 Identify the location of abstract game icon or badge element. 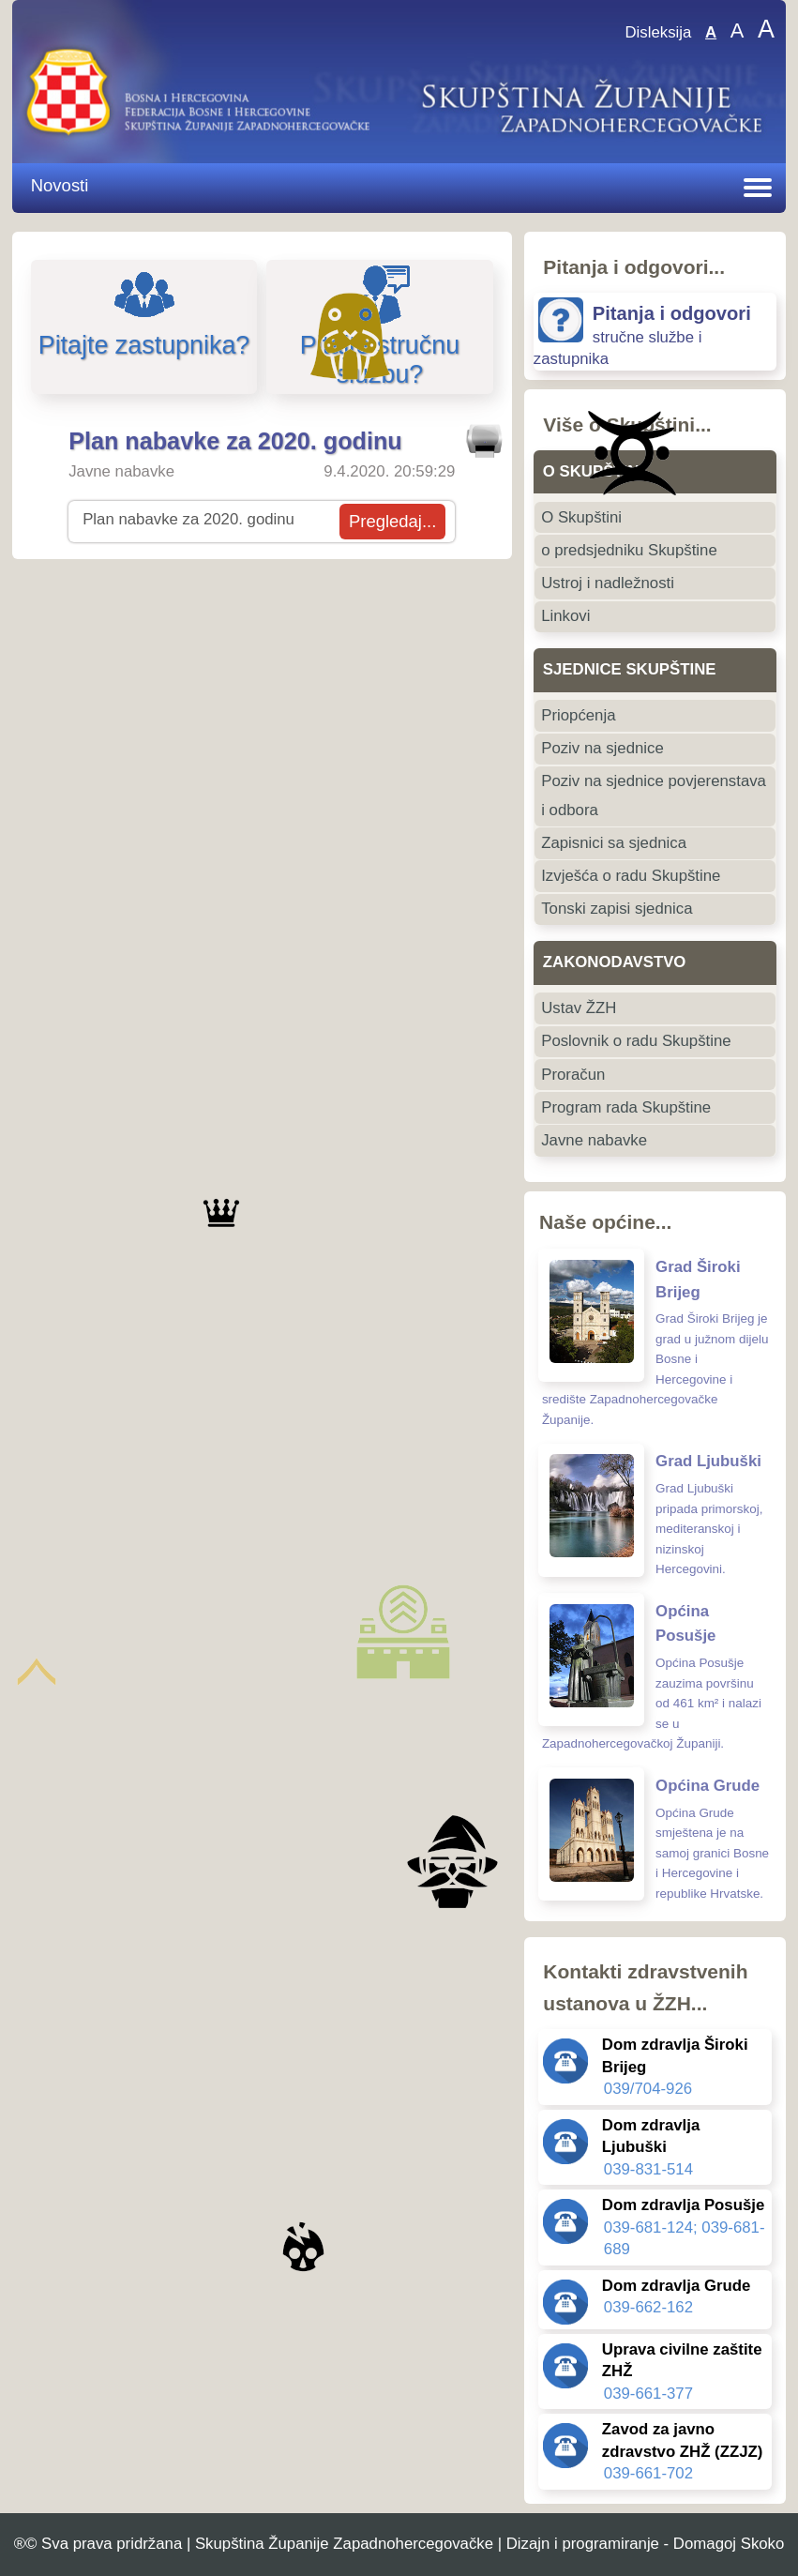
(632, 453).